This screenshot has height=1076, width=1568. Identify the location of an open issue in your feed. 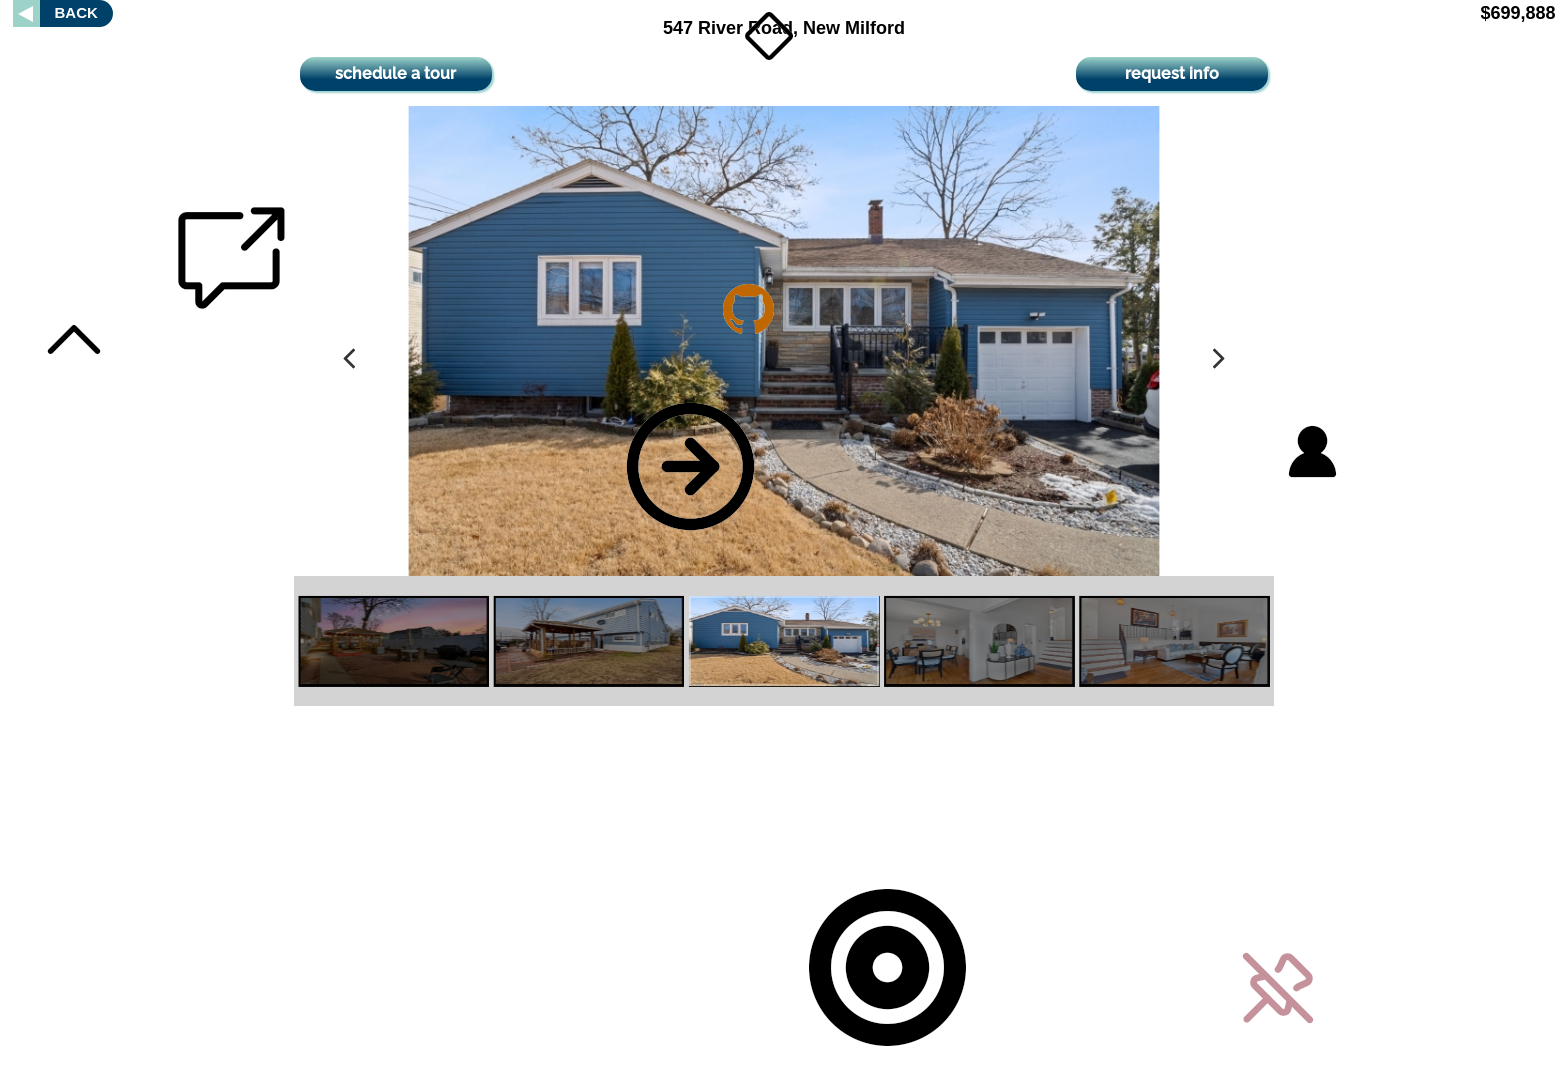
(887, 967).